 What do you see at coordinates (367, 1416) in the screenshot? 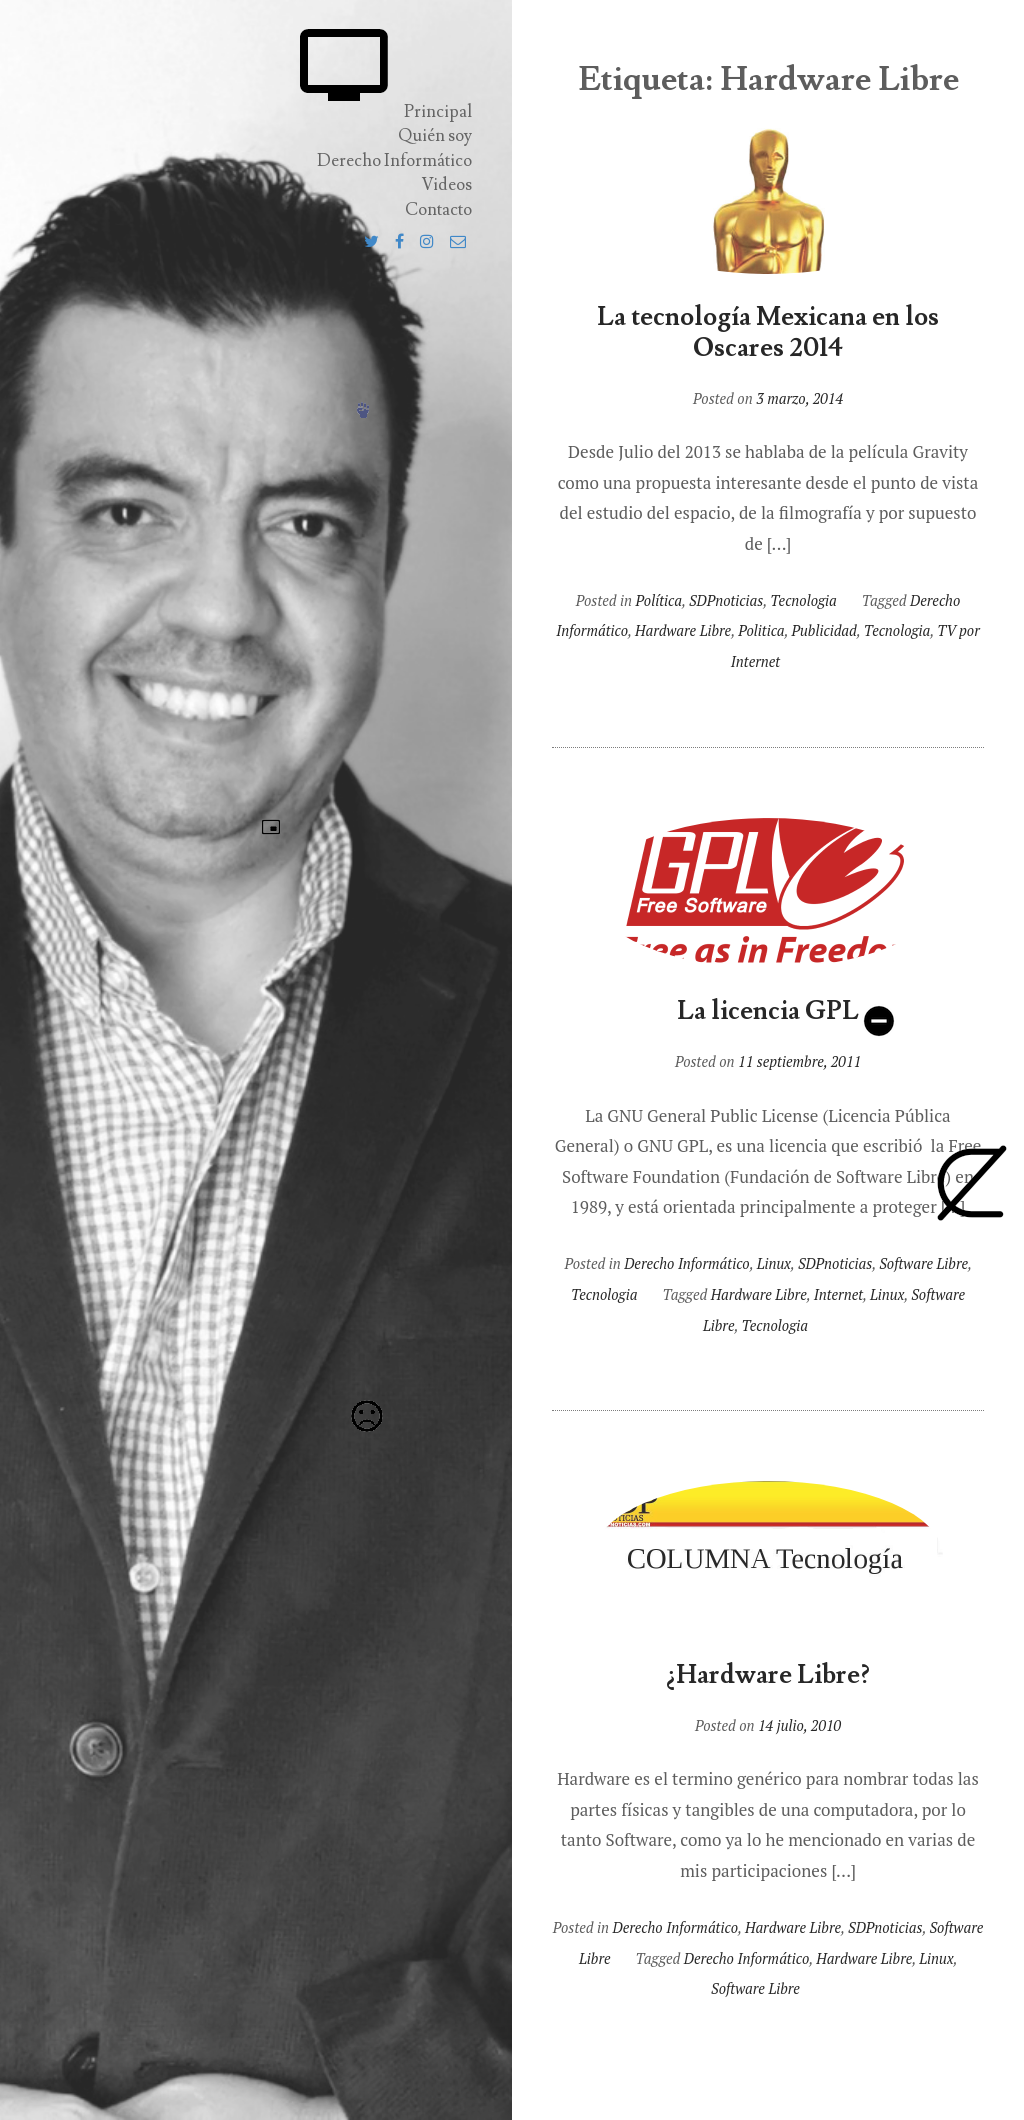
I see `rate your experience as negative` at bounding box center [367, 1416].